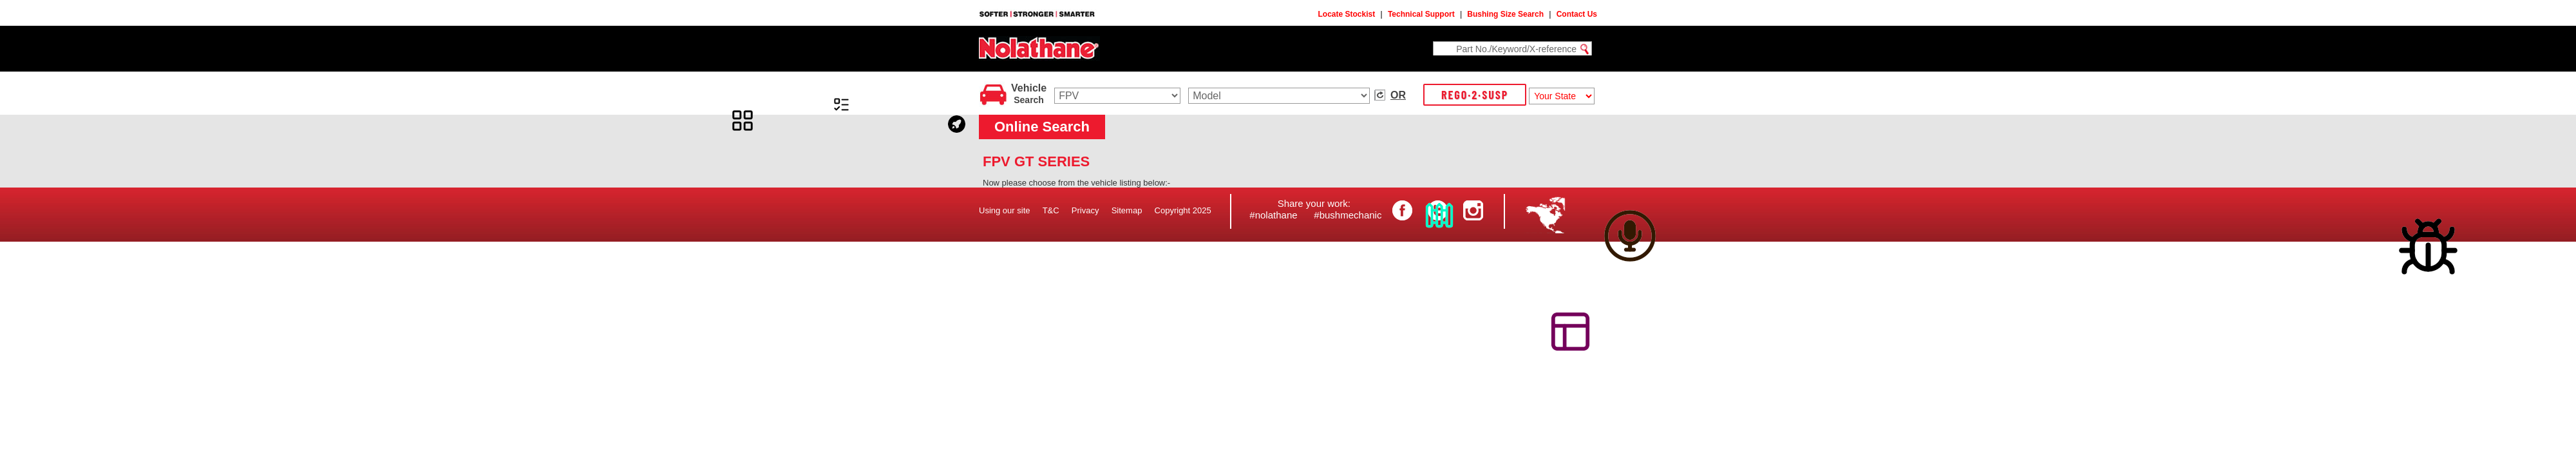 Image resolution: width=2576 pixels, height=464 pixels. I want to click on switch to grid view, so click(743, 121).